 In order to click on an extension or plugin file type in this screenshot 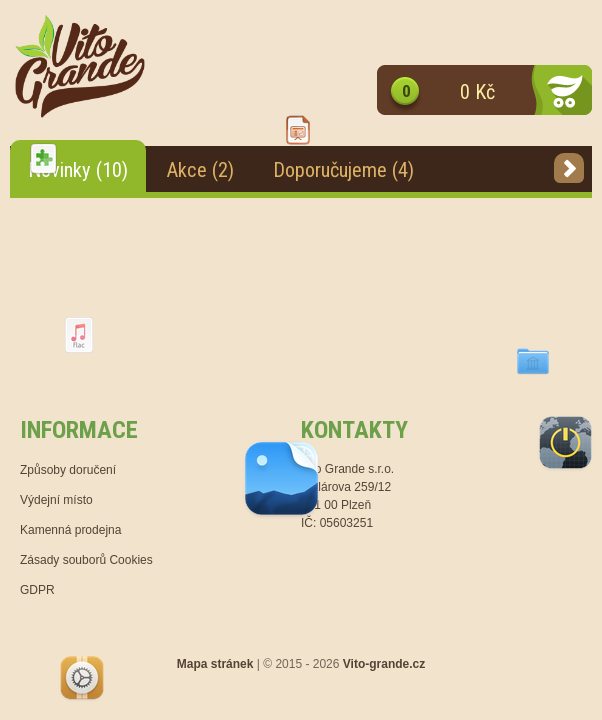, I will do `click(43, 158)`.